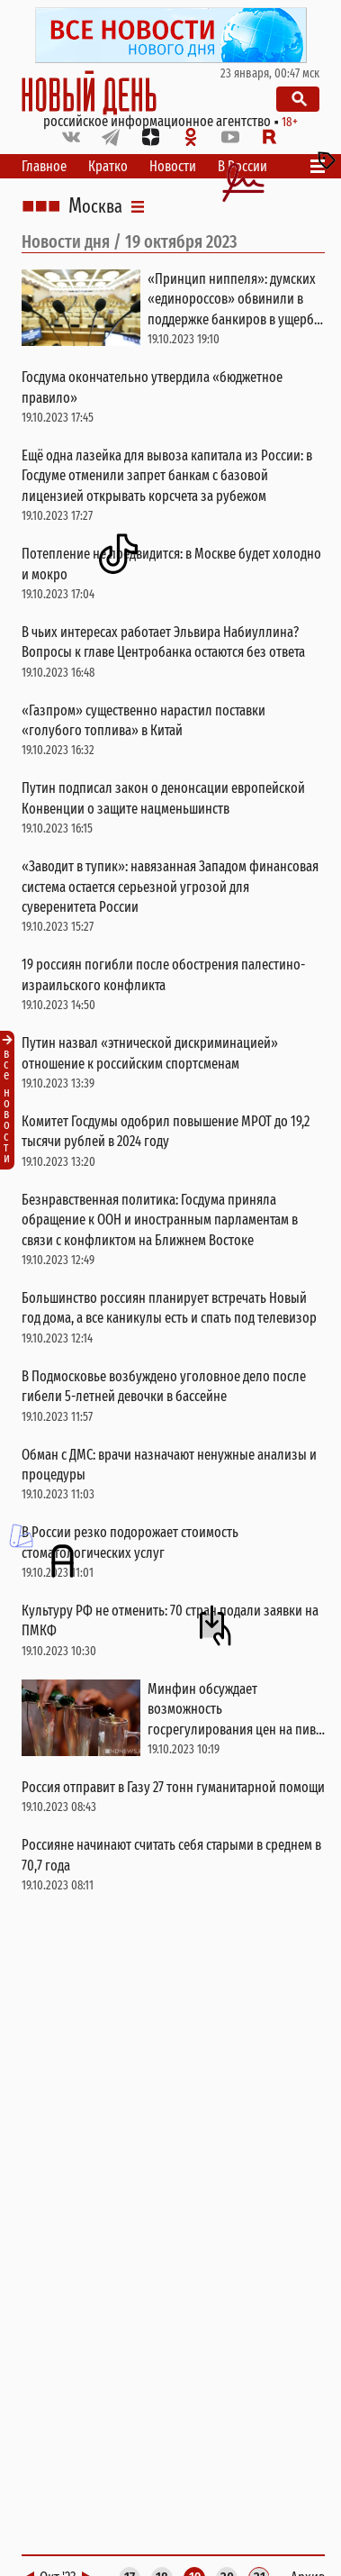 The image size is (341, 2576). I want to click on select font or text formatting options, so click(62, 1561).